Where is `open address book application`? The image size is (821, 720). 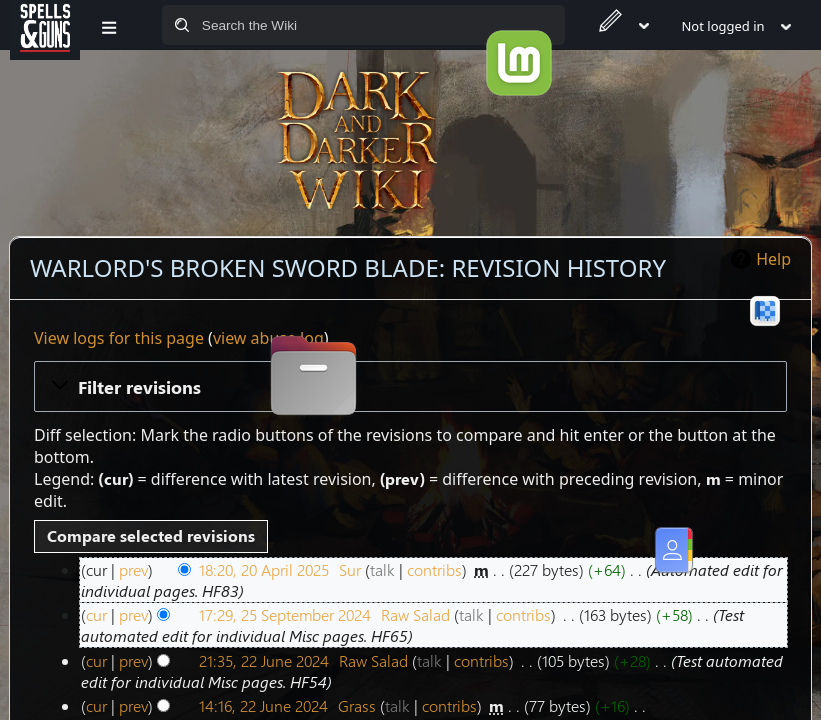
open address book application is located at coordinates (674, 550).